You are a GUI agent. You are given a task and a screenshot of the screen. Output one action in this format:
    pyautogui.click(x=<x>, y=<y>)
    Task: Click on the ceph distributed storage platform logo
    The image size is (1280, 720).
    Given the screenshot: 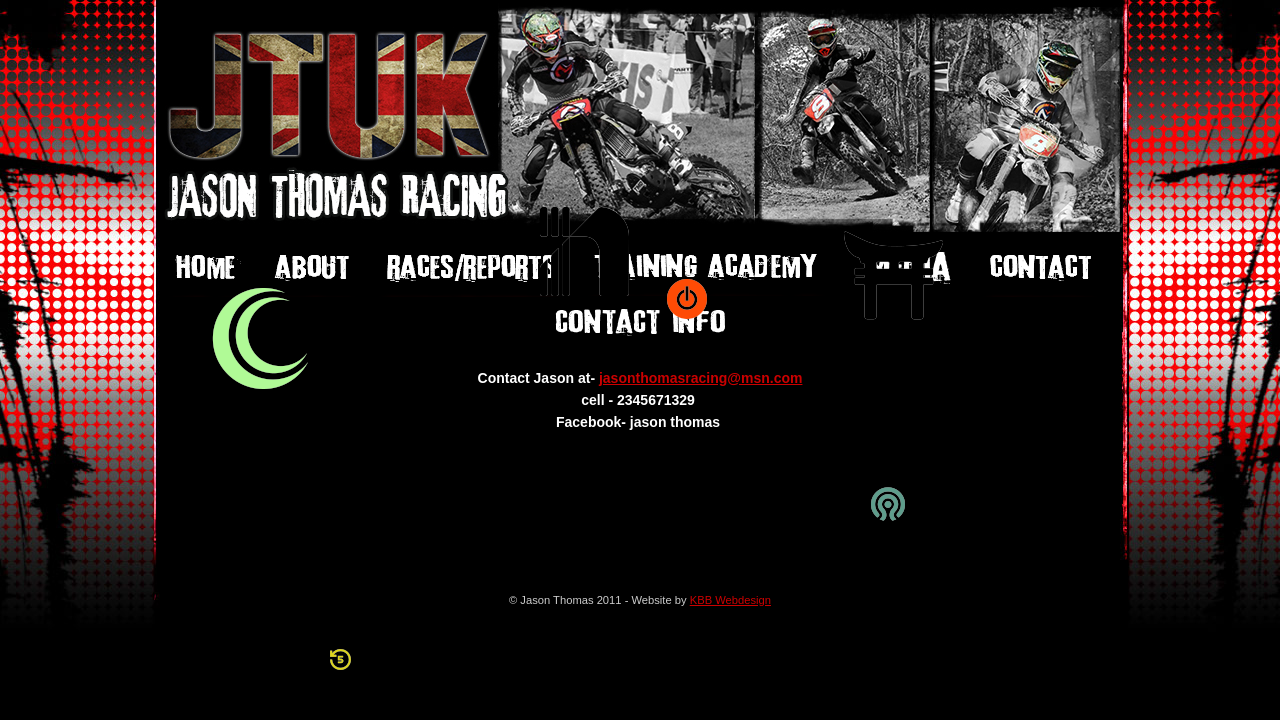 What is the action you would take?
    pyautogui.click(x=888, y=504)
    